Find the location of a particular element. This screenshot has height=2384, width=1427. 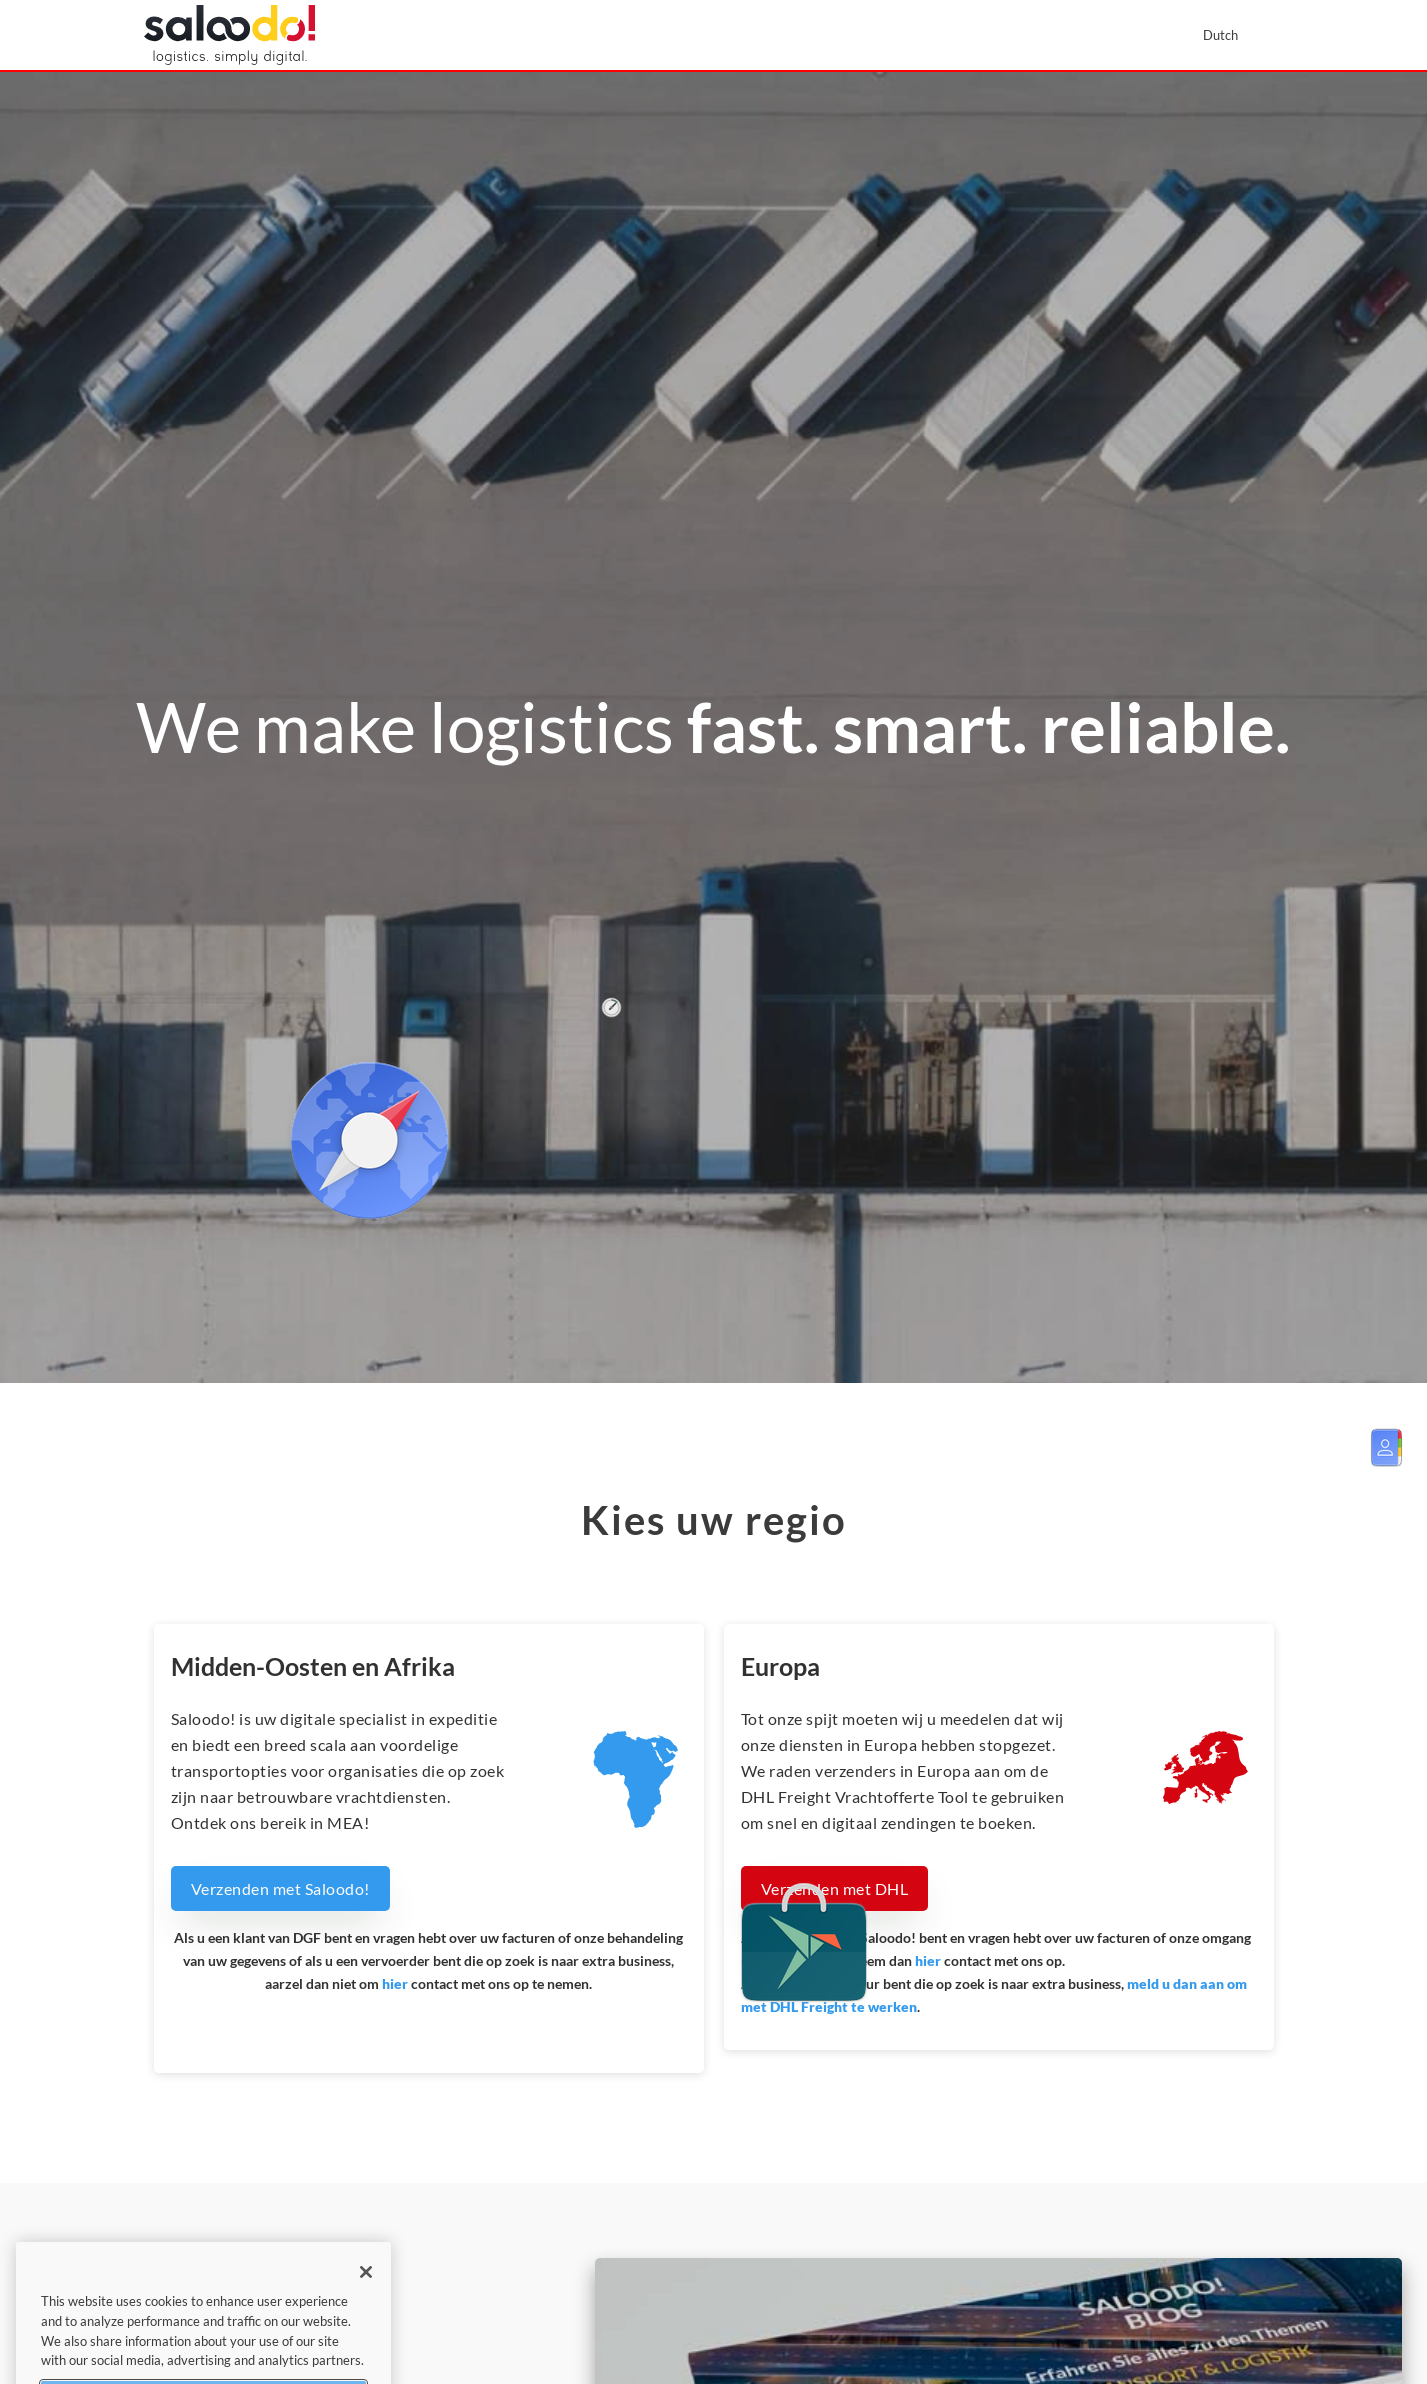

open the snap store to browse and install applications is located at coordinates (804, 1952).